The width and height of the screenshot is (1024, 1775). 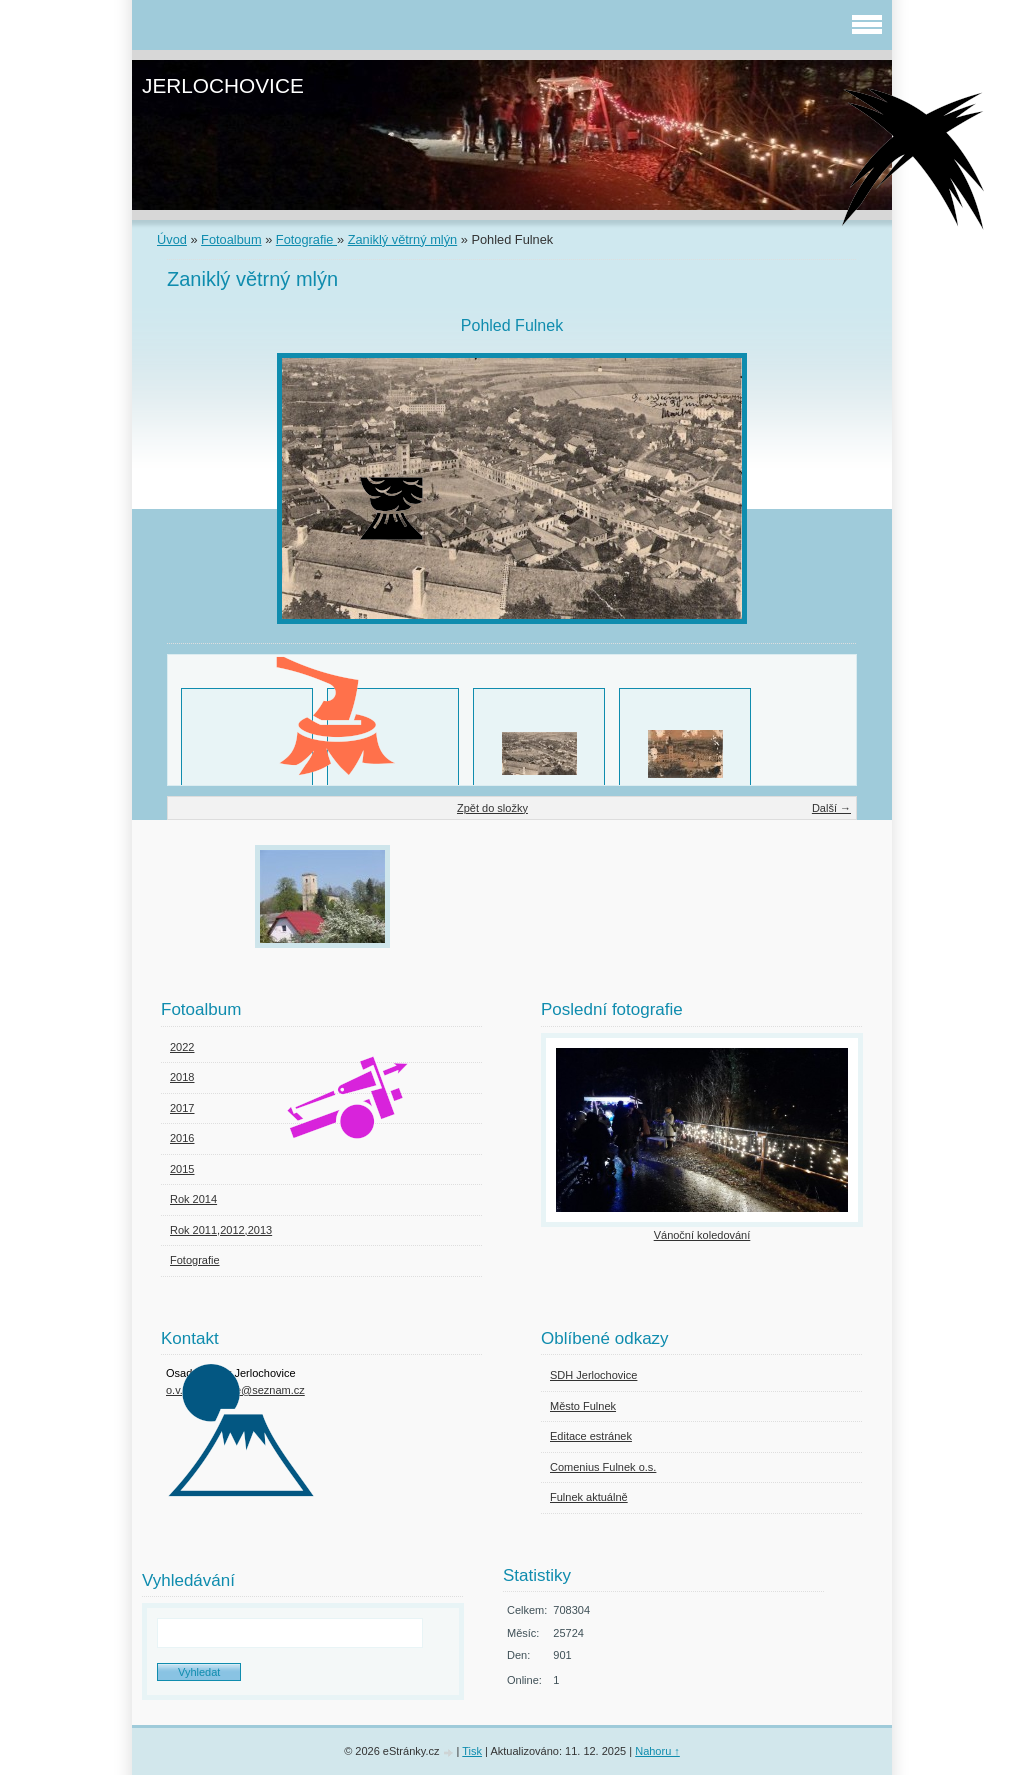 What do you see at coordinates (347, 1097) in the screenshot?
I see `ballista siege weapon icon for strategy game` at bounding box center [347, 1097].